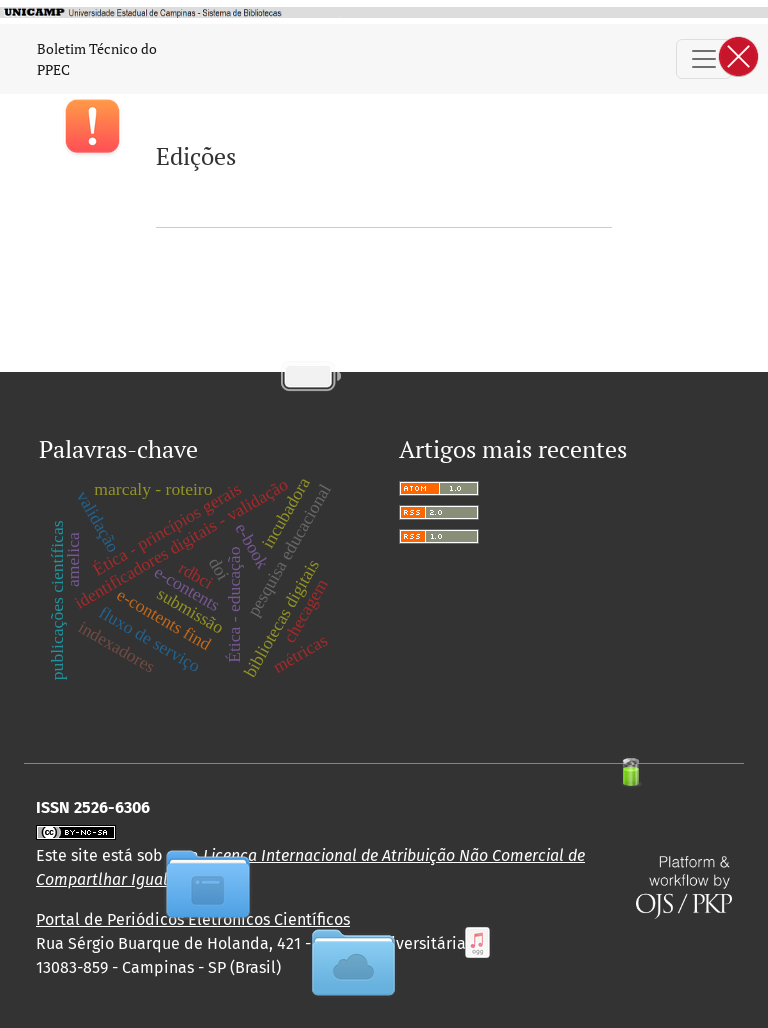  What do you see at coordinates (477, 942) in the screenshot?
I see `an ogg vorbis audio file` at bounding box center [477, 942].